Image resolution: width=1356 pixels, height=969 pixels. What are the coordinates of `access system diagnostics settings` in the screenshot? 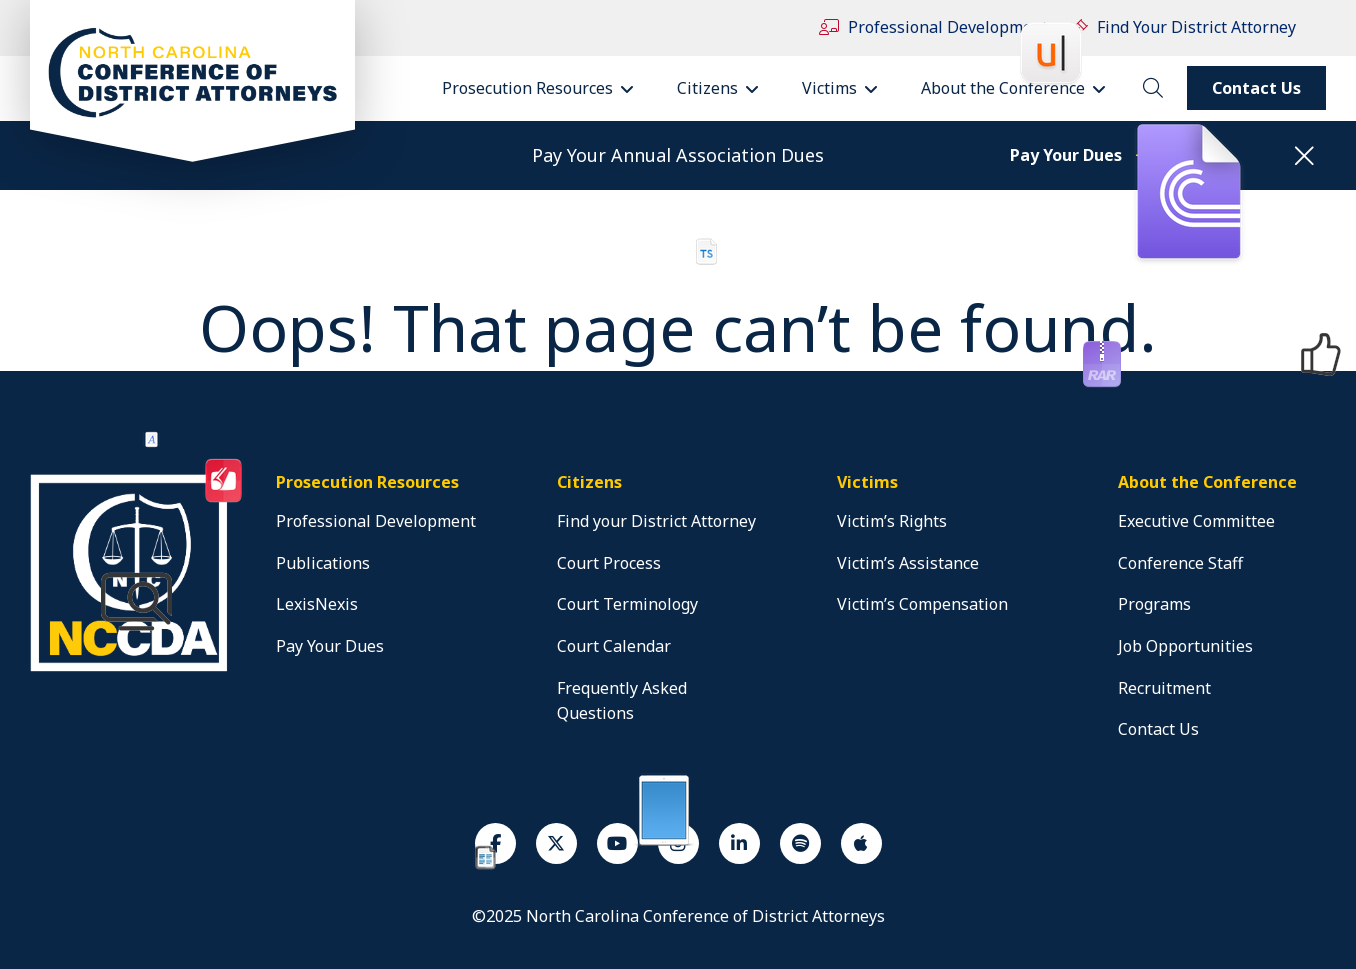 It's located at (136, 599).